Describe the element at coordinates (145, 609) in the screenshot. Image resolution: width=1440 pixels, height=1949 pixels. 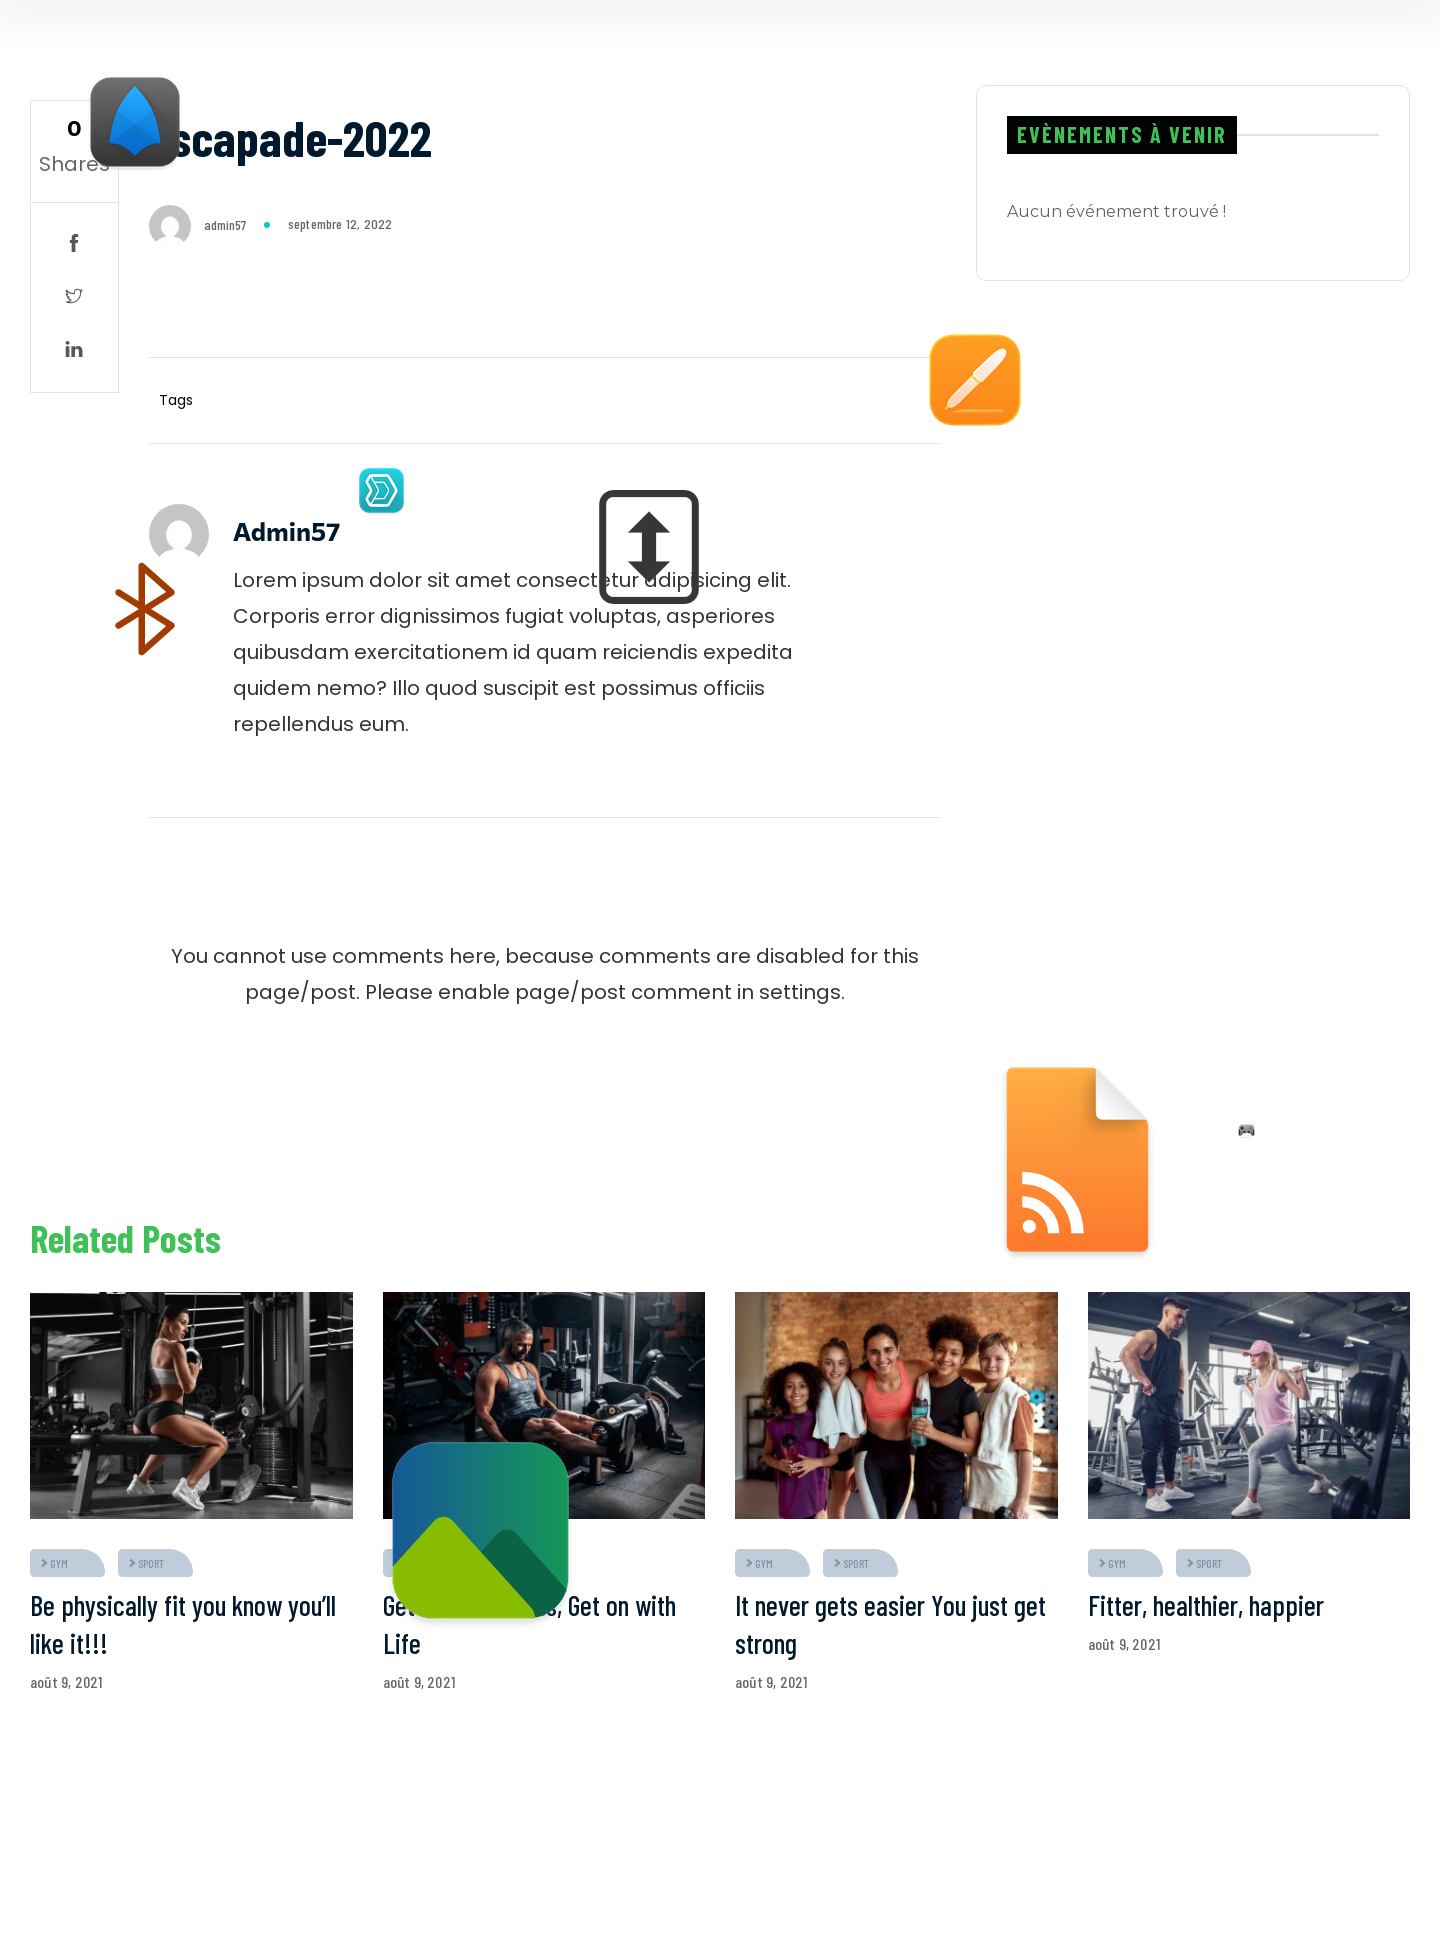
I see `access bluetooth settings` at that location.